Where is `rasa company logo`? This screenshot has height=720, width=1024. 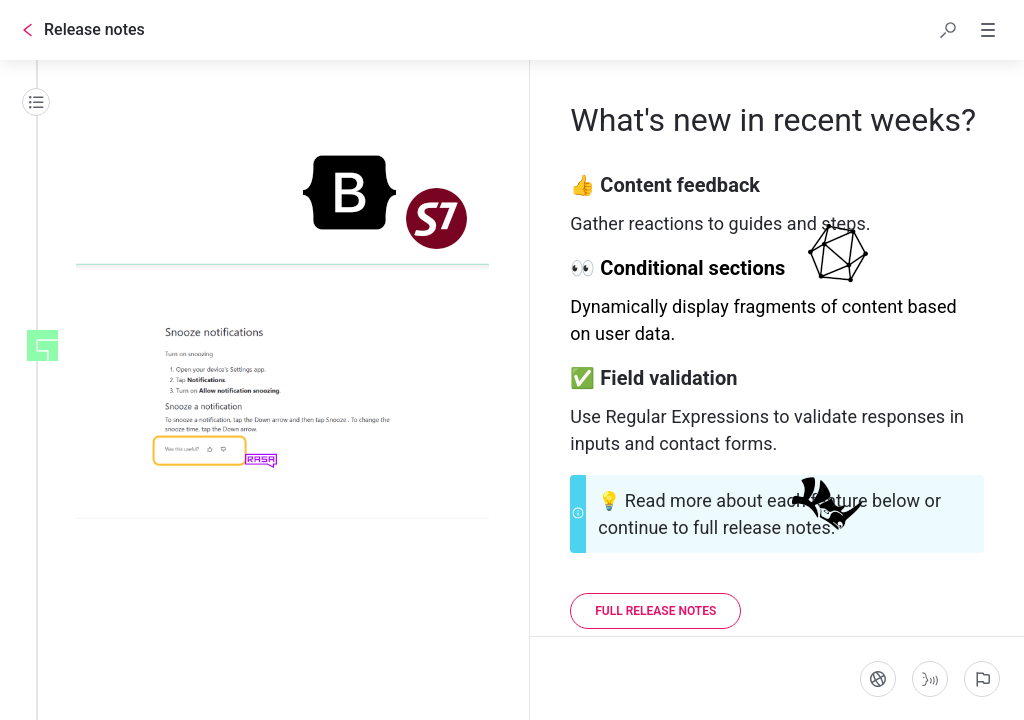
rasa company logo is located at coordinates (261, 461).